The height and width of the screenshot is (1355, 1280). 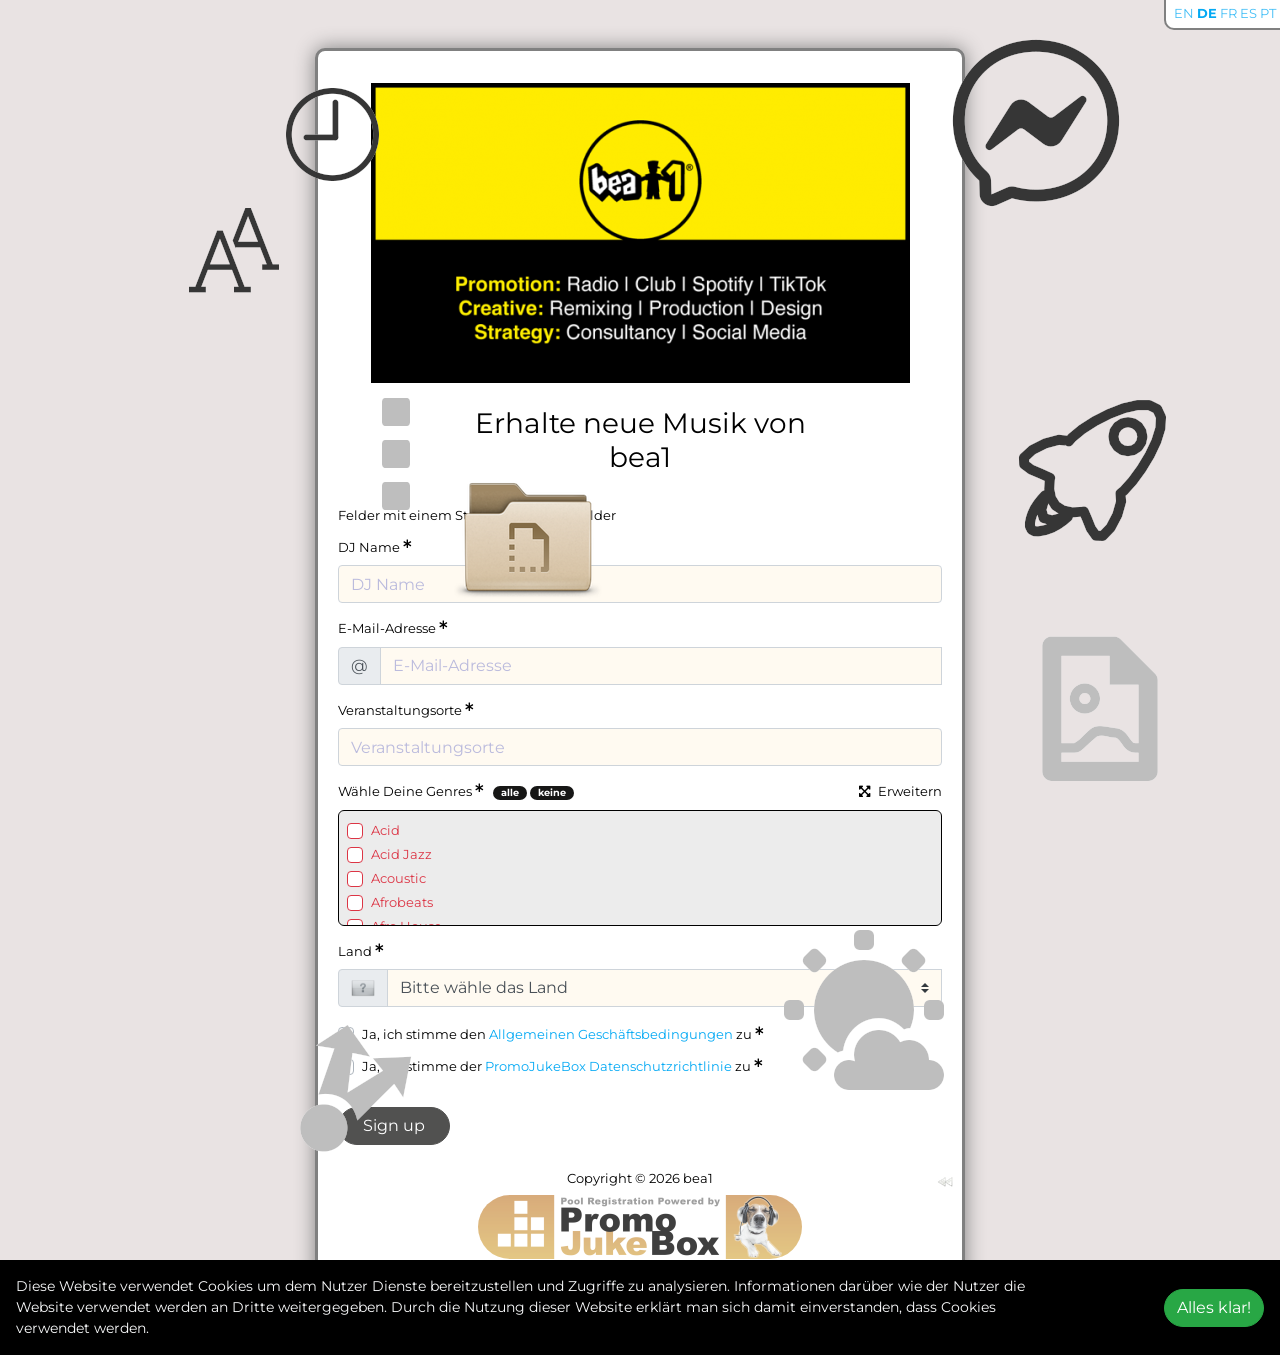 What do you see at coordinates (234, 253) in the screenshot?
I see `access font settings and typography options` at bounding box center [234, 253].